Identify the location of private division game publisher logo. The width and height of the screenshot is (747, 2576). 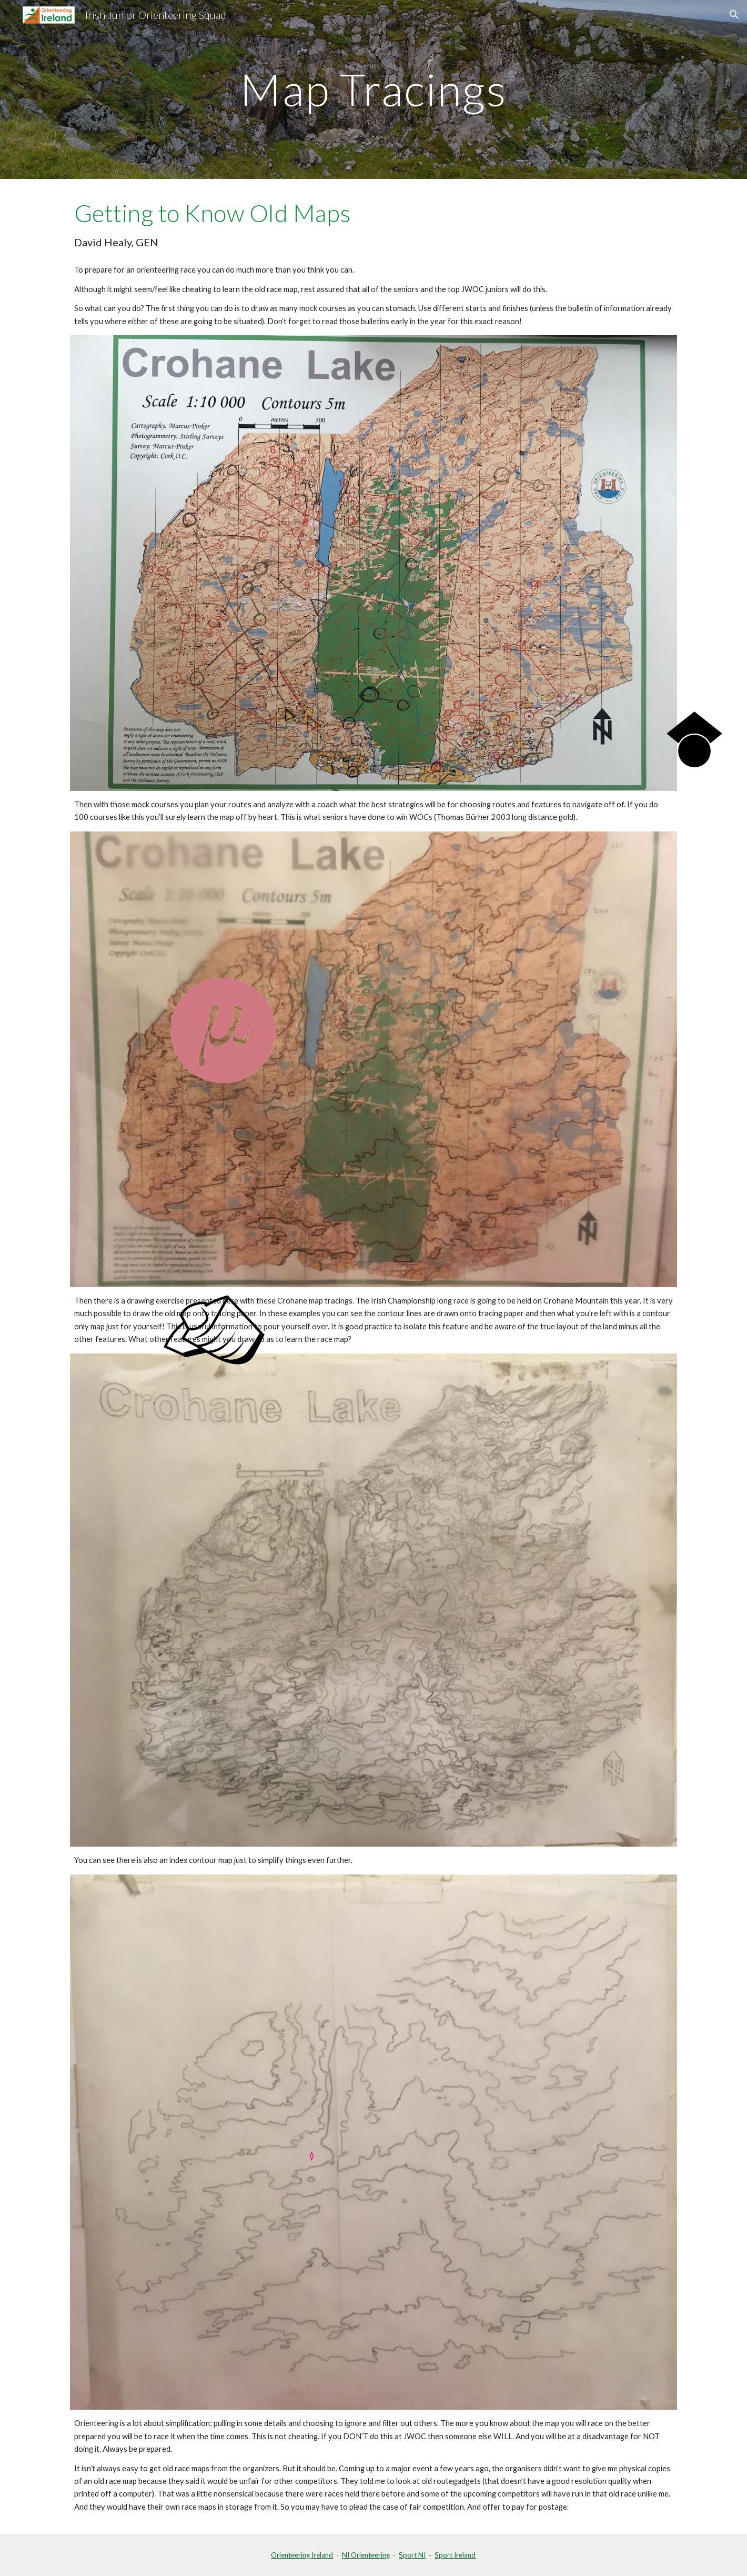
(311, 2156).